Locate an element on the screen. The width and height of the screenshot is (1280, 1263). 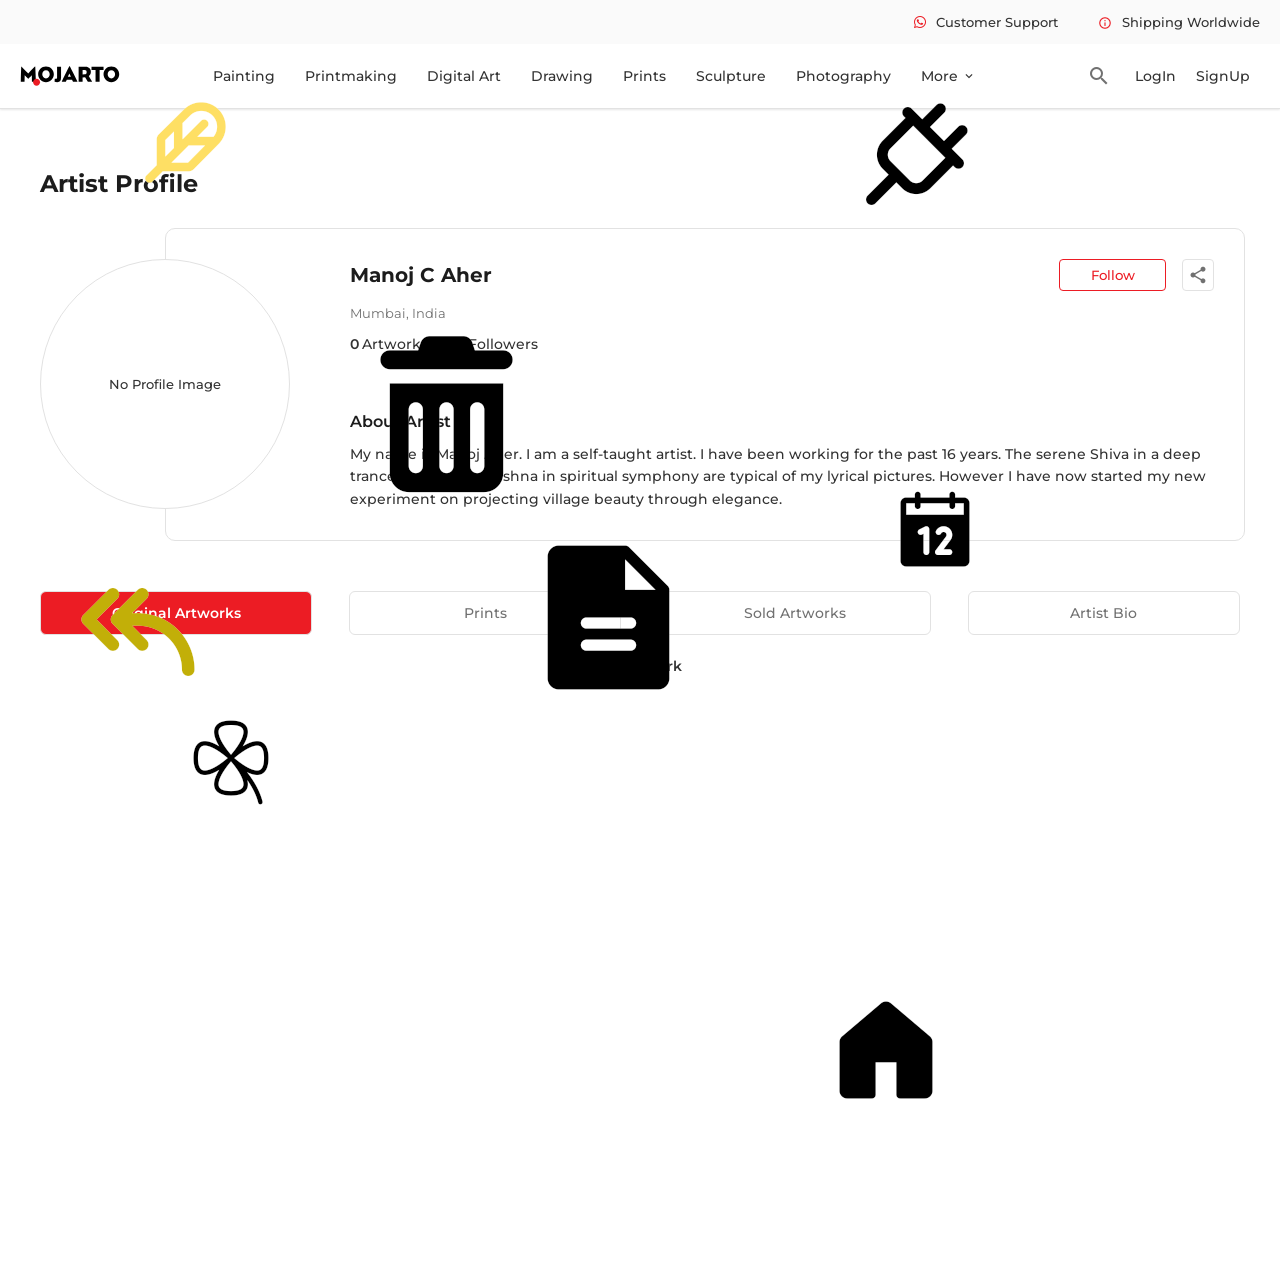
navigate to home screen is located at coordinates (886, 1052).